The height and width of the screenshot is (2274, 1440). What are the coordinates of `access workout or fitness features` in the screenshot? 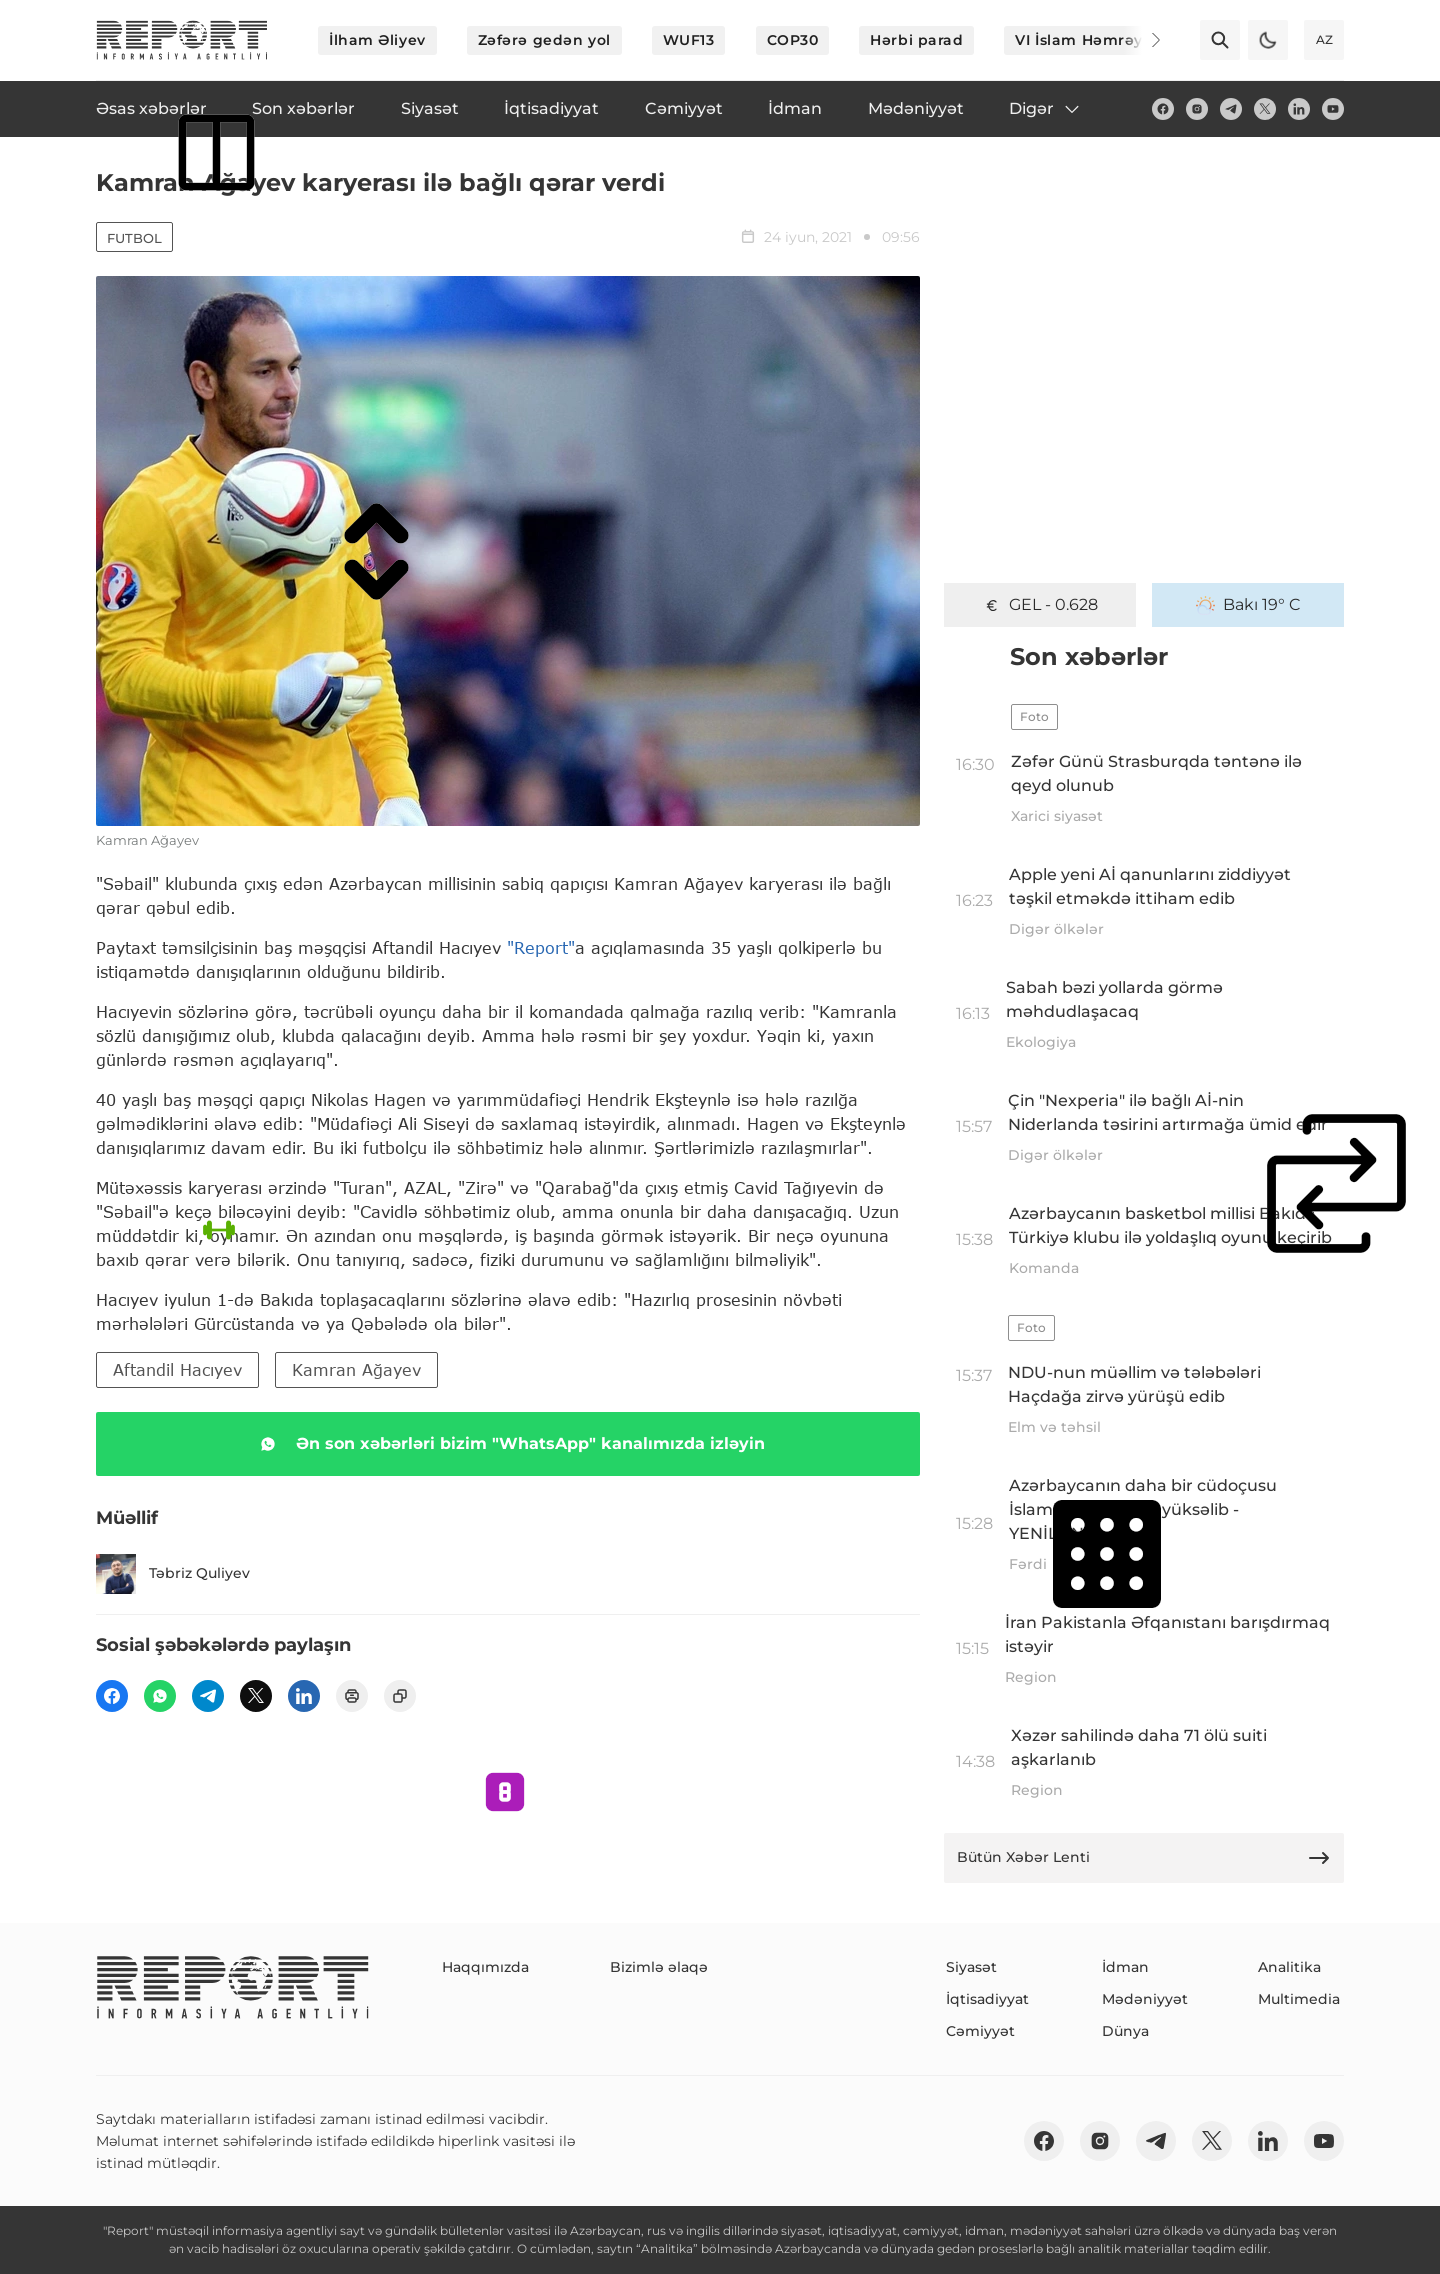 It's located at (219, 1230).